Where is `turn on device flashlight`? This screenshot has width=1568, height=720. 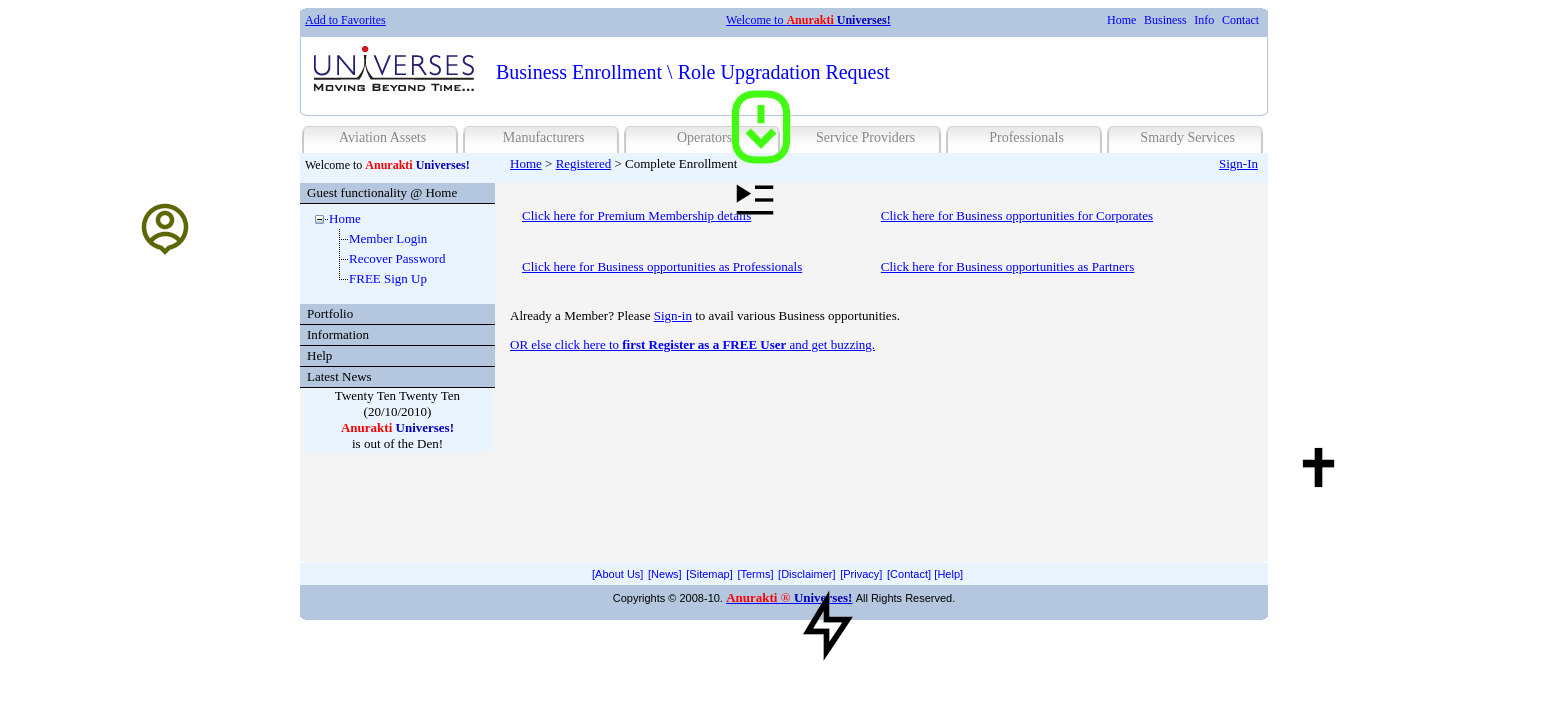
turn on device flashlight is located at coordinates (826, 625).